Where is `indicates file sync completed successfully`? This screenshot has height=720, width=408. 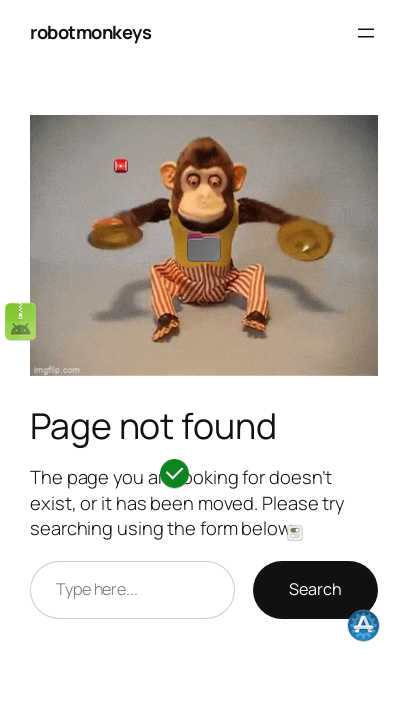 indicates file sync completed successfully is located at coordinates (174, 473).